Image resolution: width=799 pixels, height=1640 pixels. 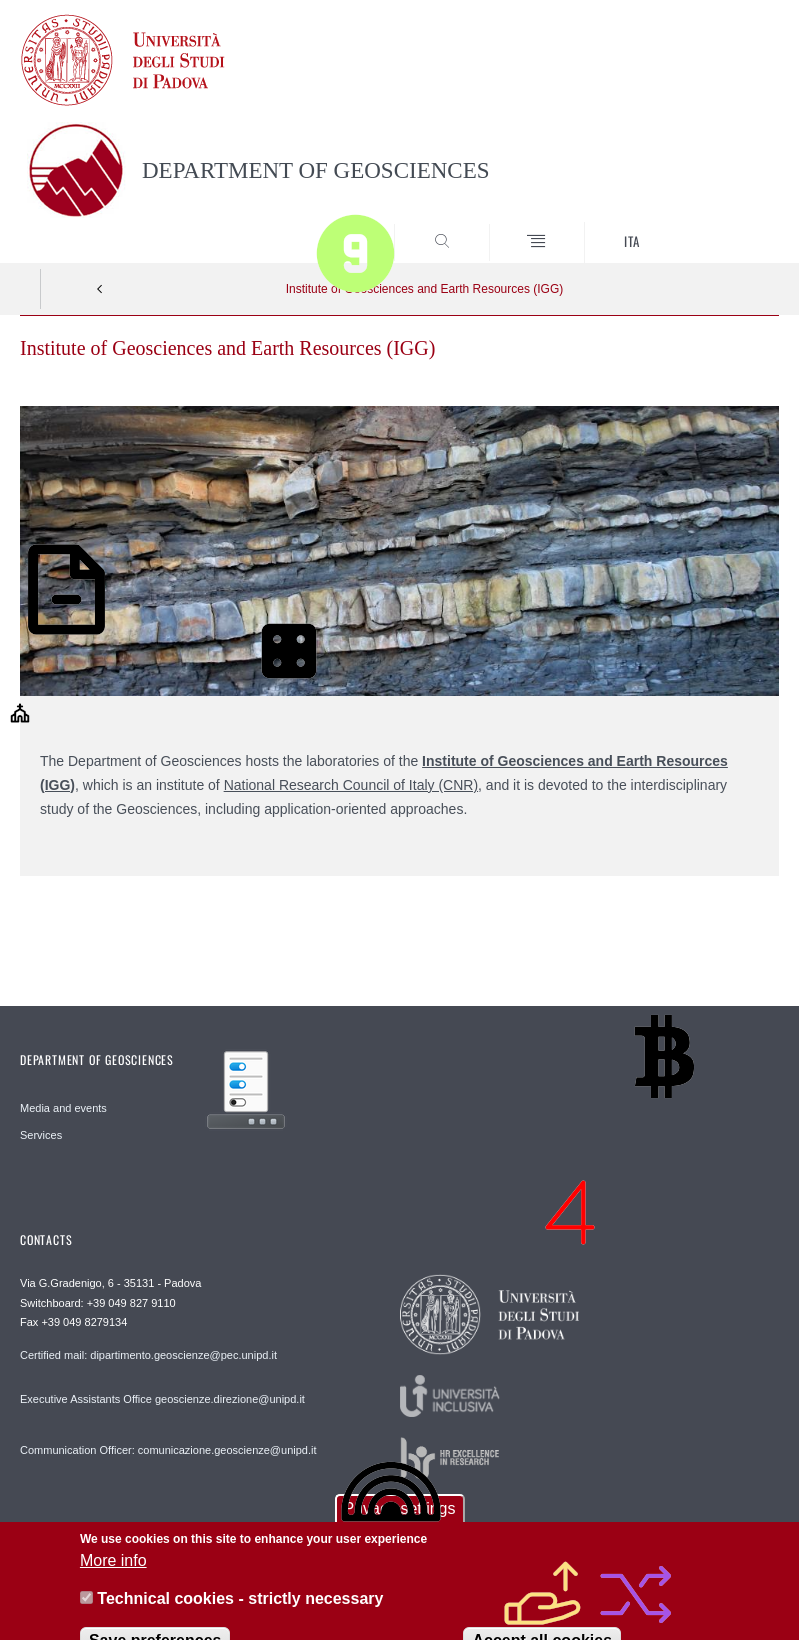 I want to click on shuffle playlist or queue order, so click(x=634, y=1594).